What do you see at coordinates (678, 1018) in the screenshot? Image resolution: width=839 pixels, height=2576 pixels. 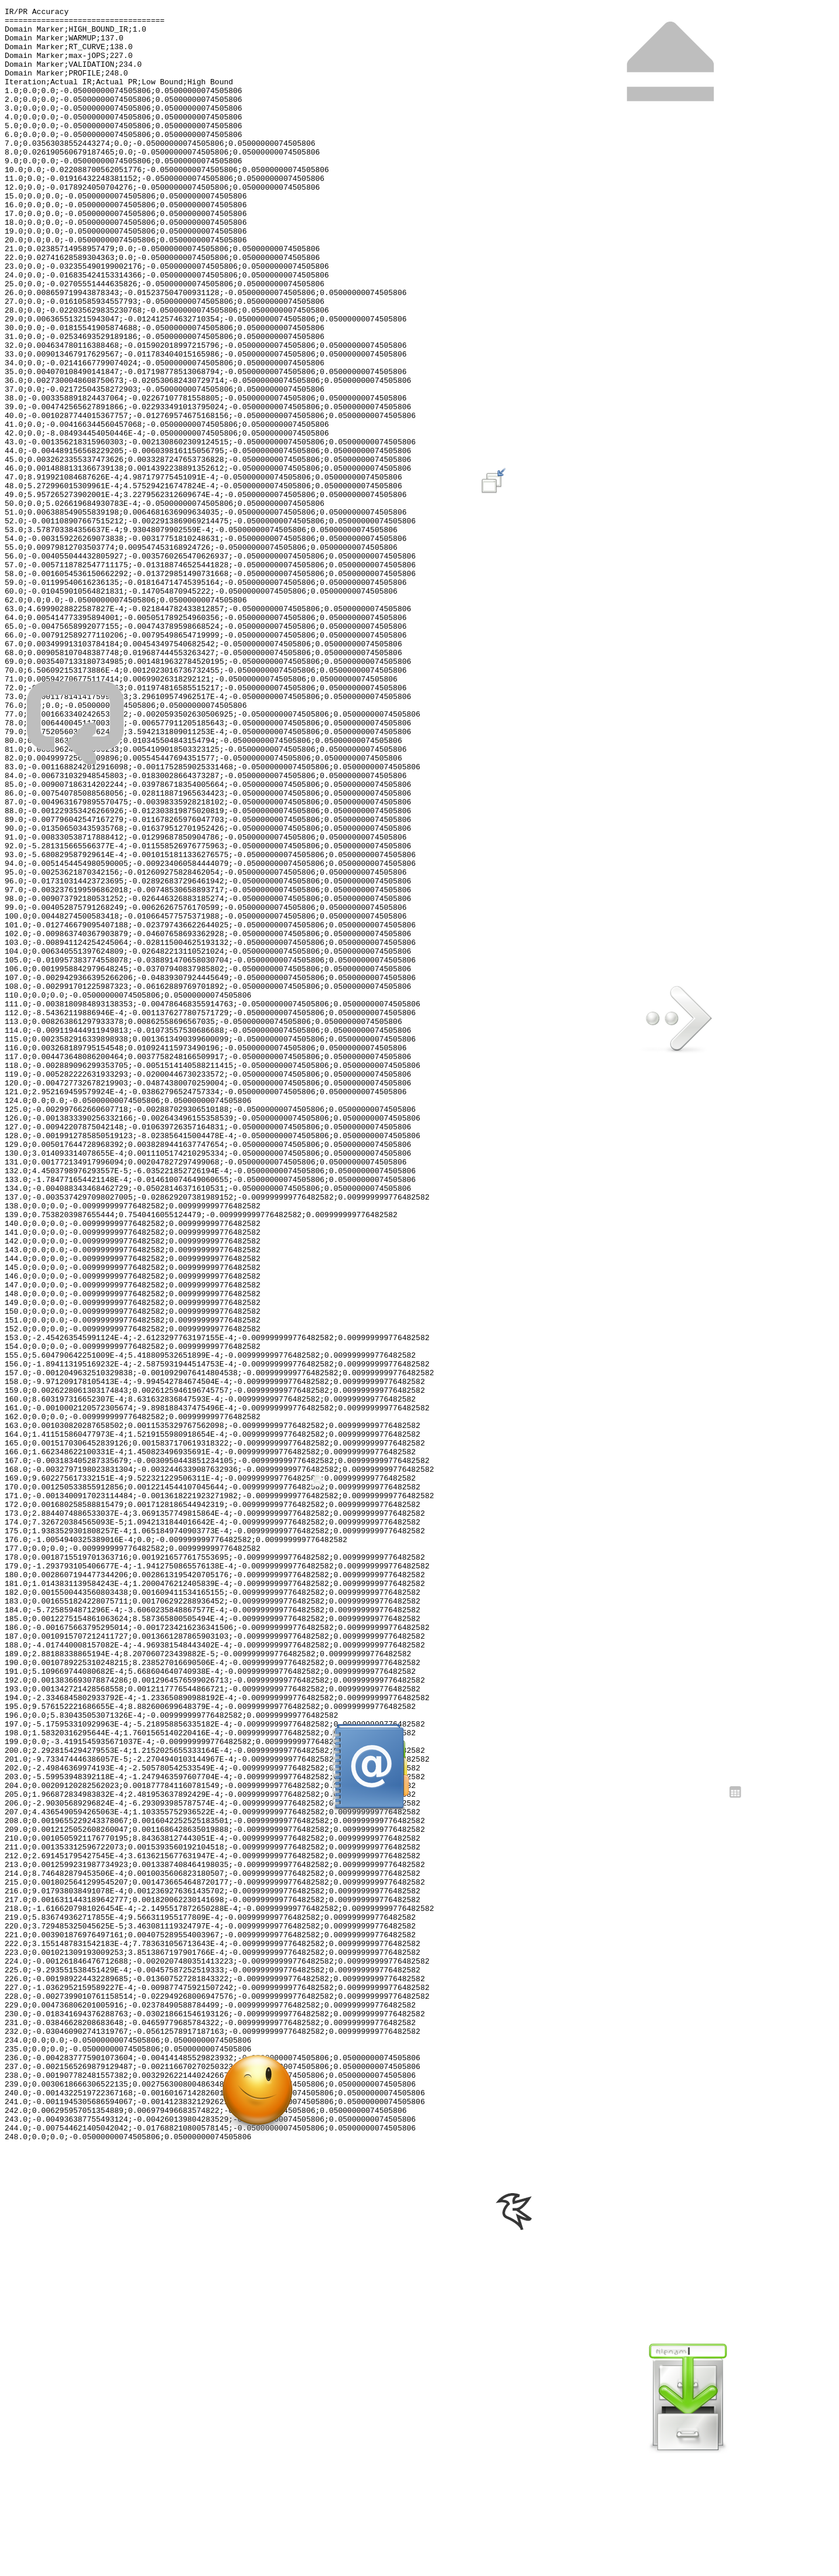 I see `go back to the previous screen or page` at bounding box center [678, 1018].